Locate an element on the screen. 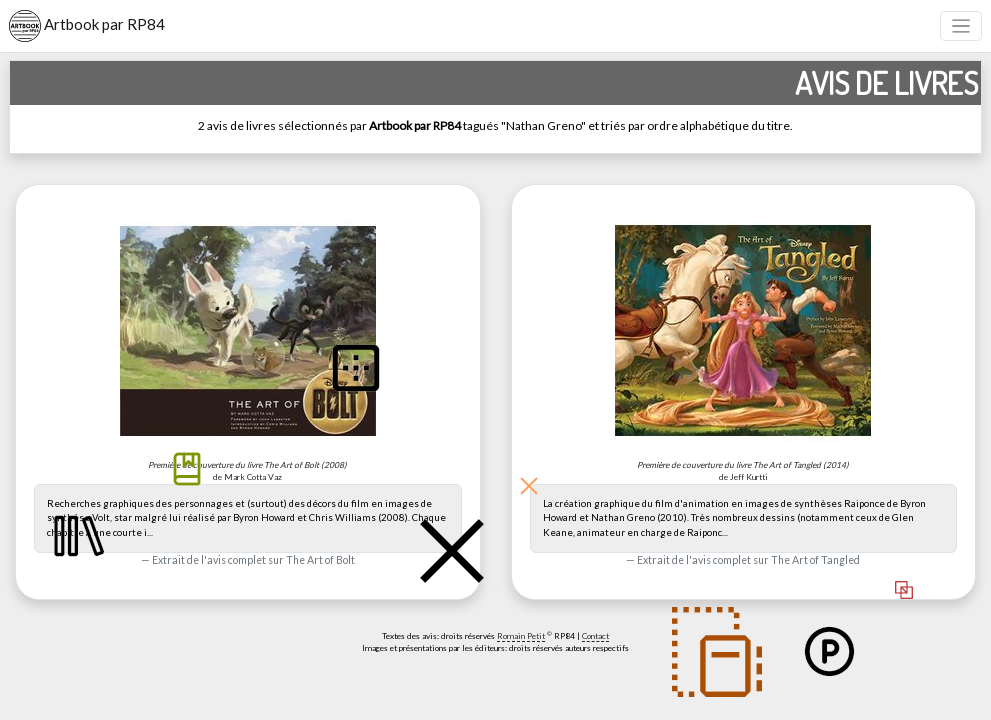  access your saved library or collection is located at coordinates (78, 536).